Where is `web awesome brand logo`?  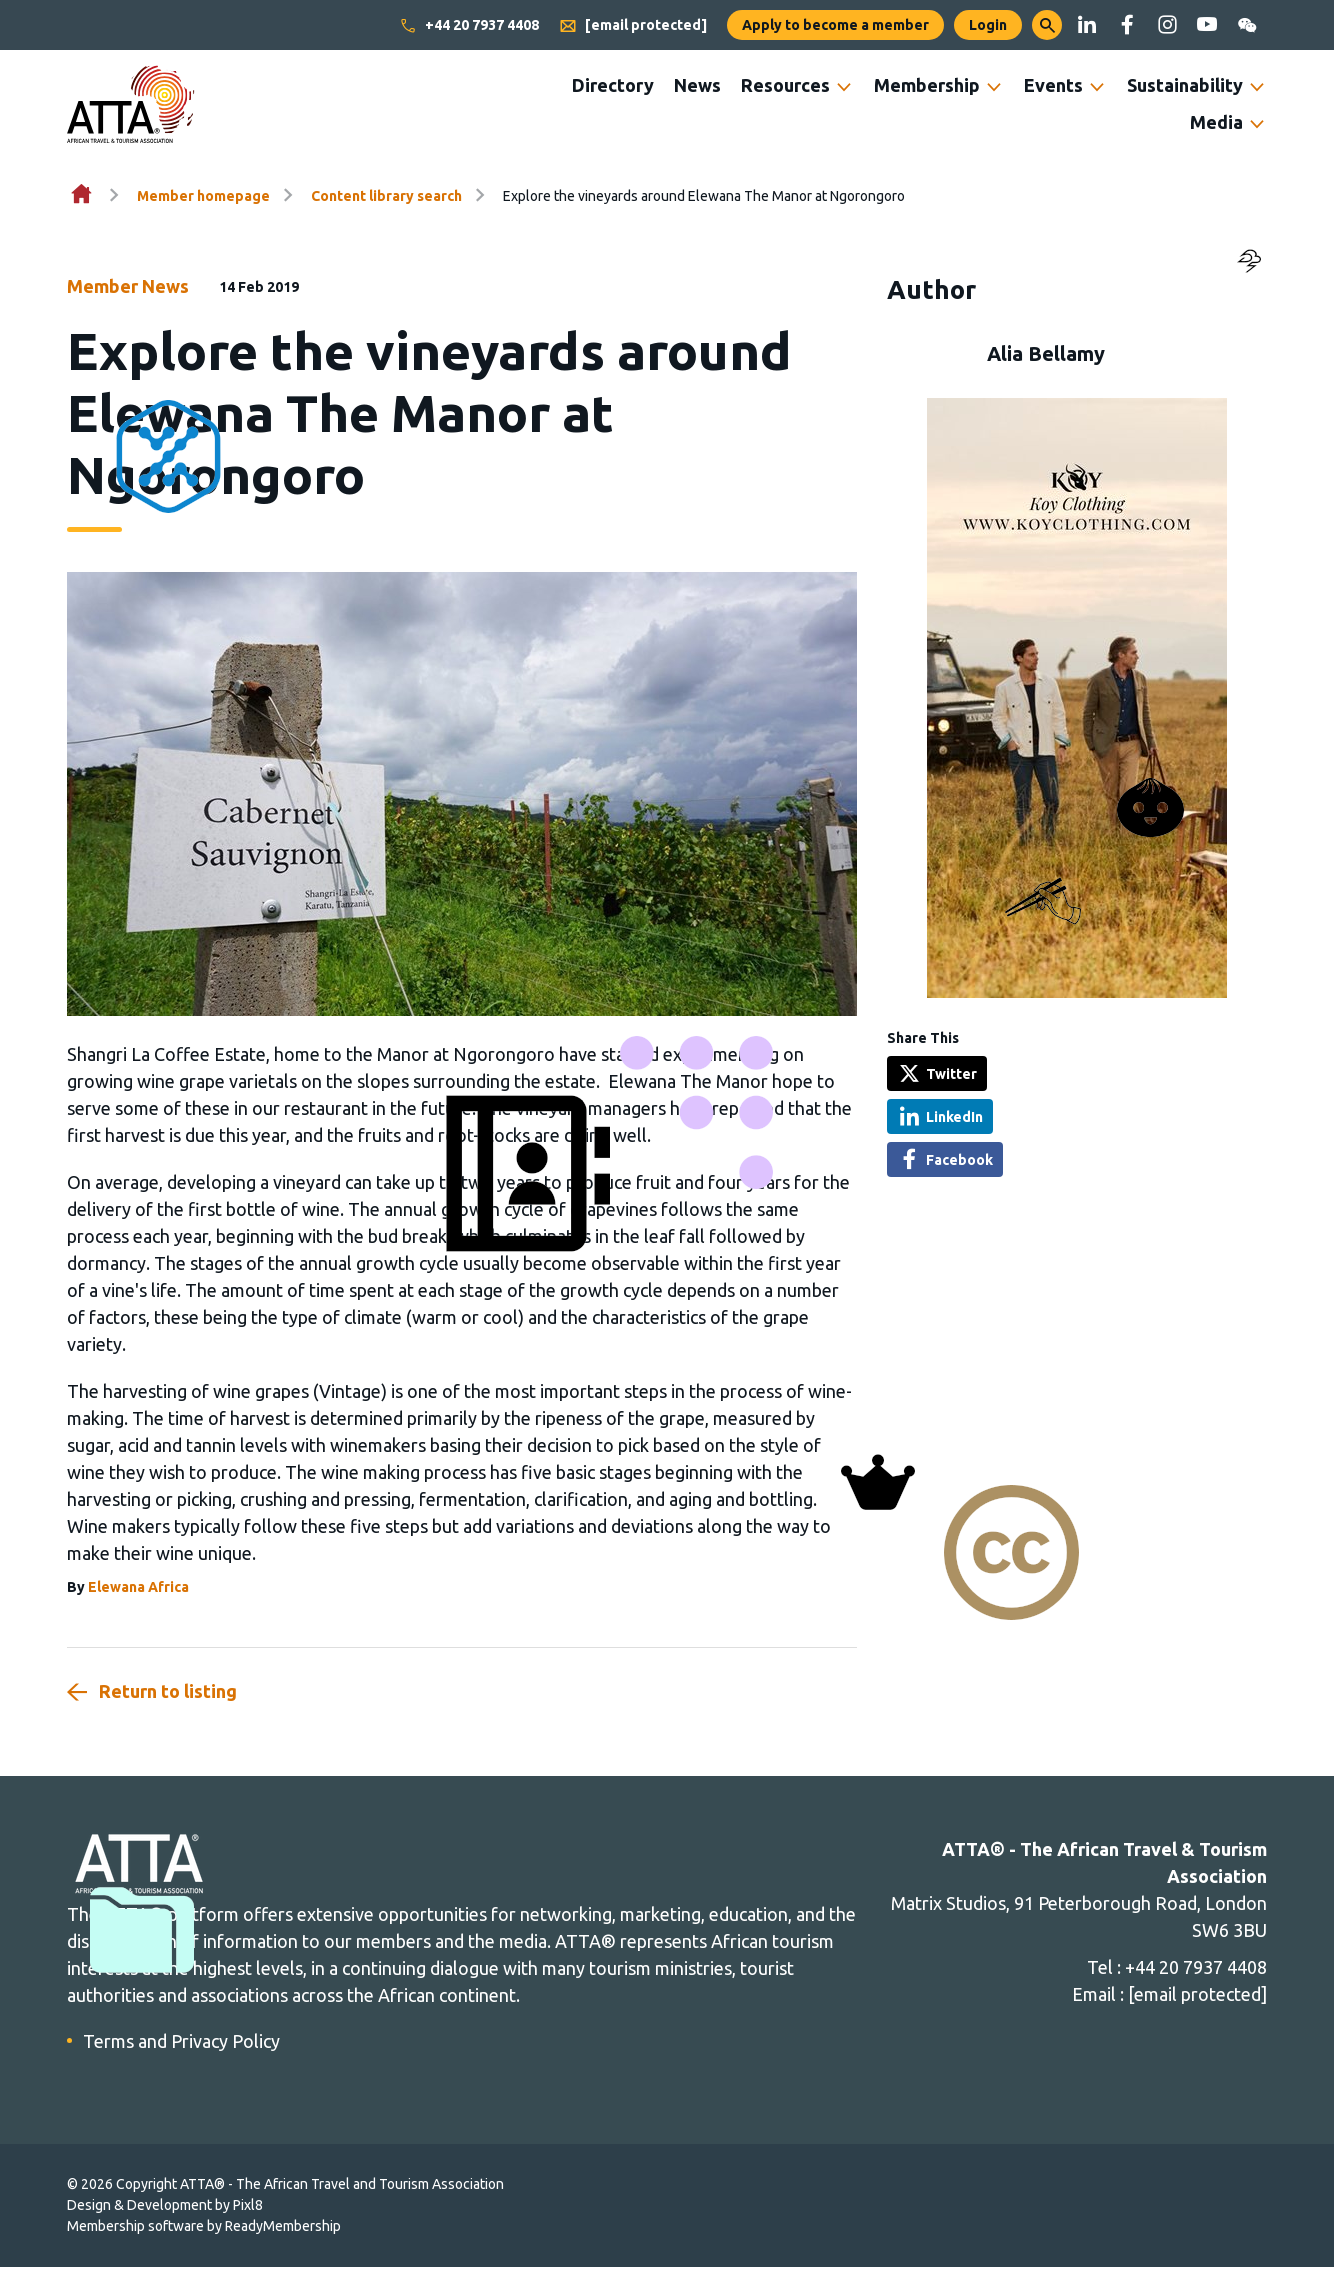 web awesome brand logo is located at coordinates (878, 1484).